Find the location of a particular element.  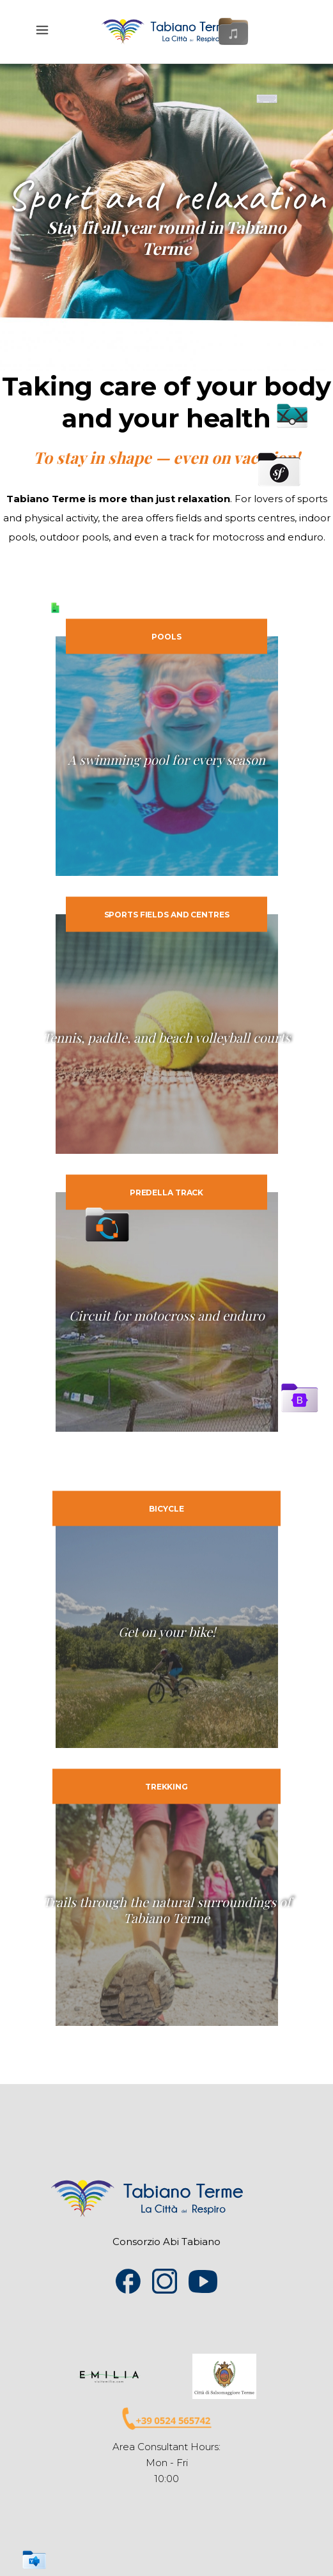

folder for pokémon net ball collection or related game assets is located at coordinates (292, 417).